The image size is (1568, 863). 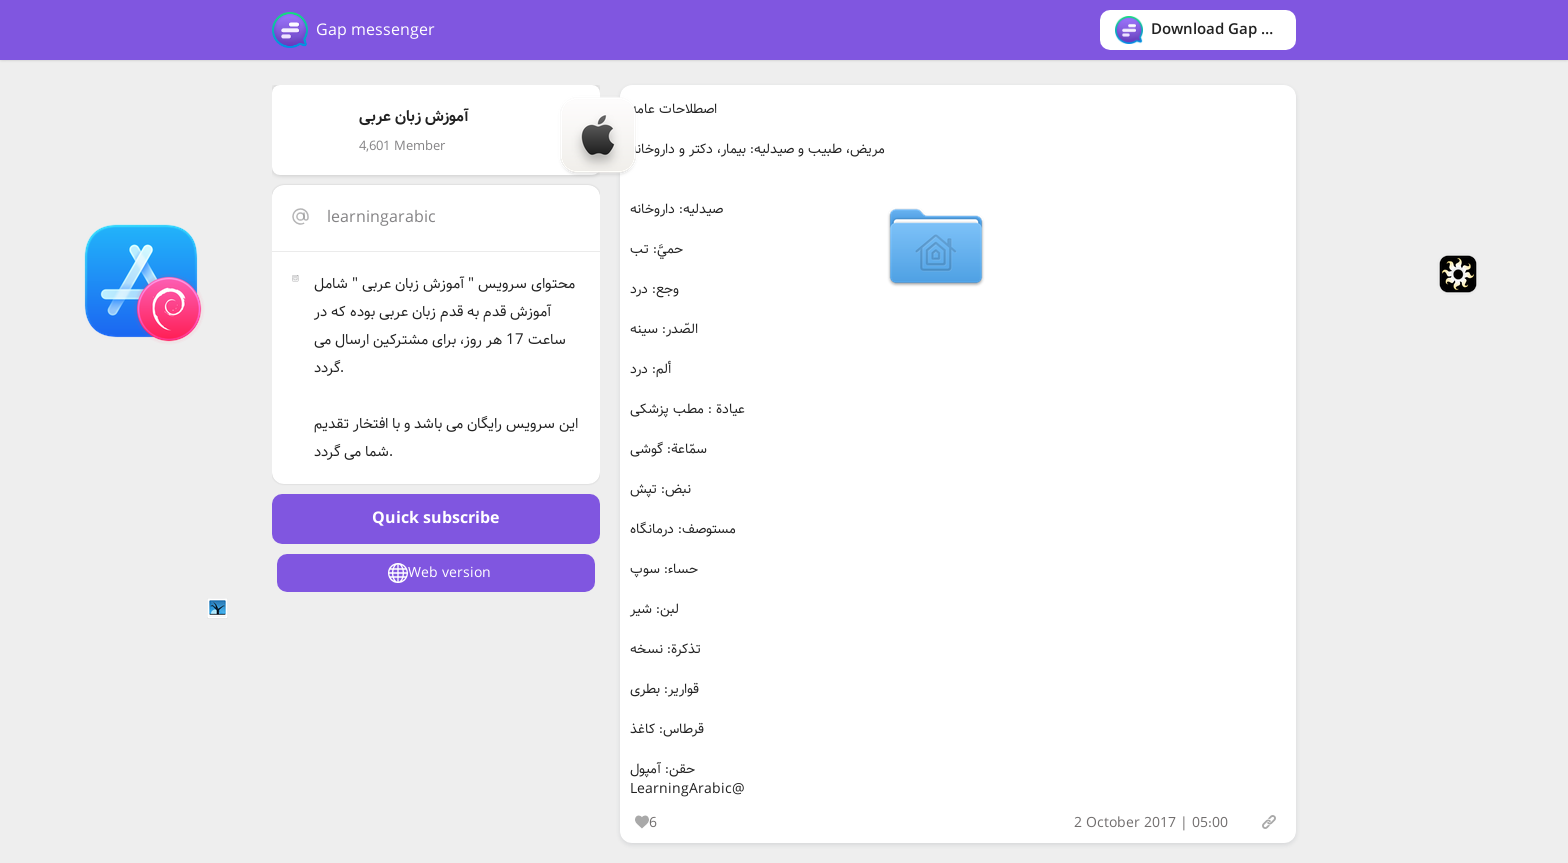 What do you see at coordinates (936, 246) in the screenshot?
I see `open HomeKit accessories and settings folder` at bounding box center [936, 246].